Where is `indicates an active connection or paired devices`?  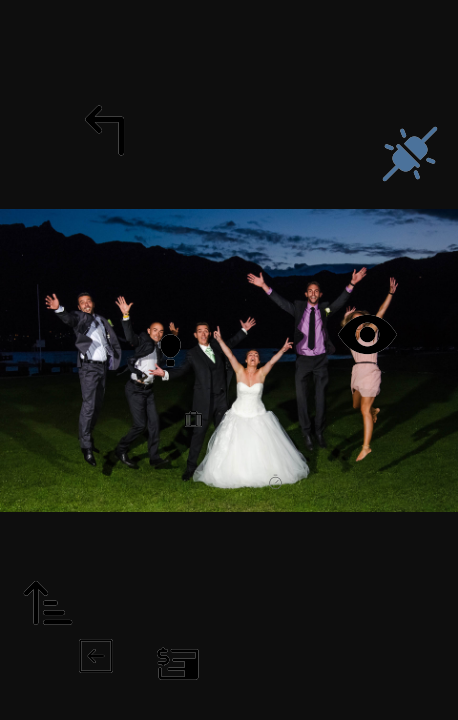 indicates an active connection or paired devices is located at coordinates (410, 154).